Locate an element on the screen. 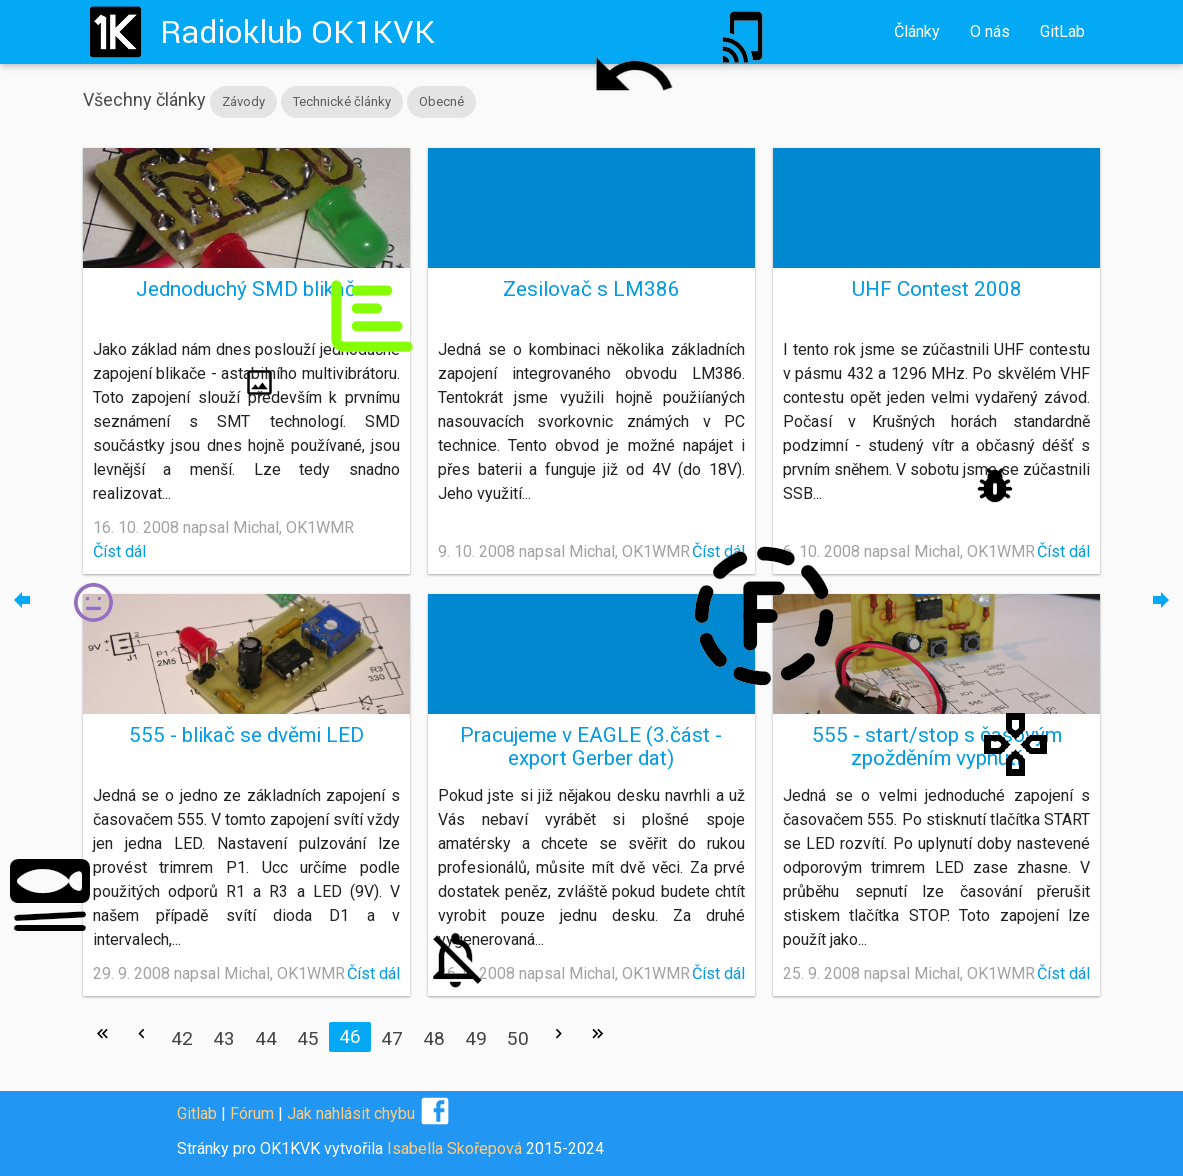 This screenshot has width=1183, height=1176. view analytics or statistics is located at coordinates (372, 316).